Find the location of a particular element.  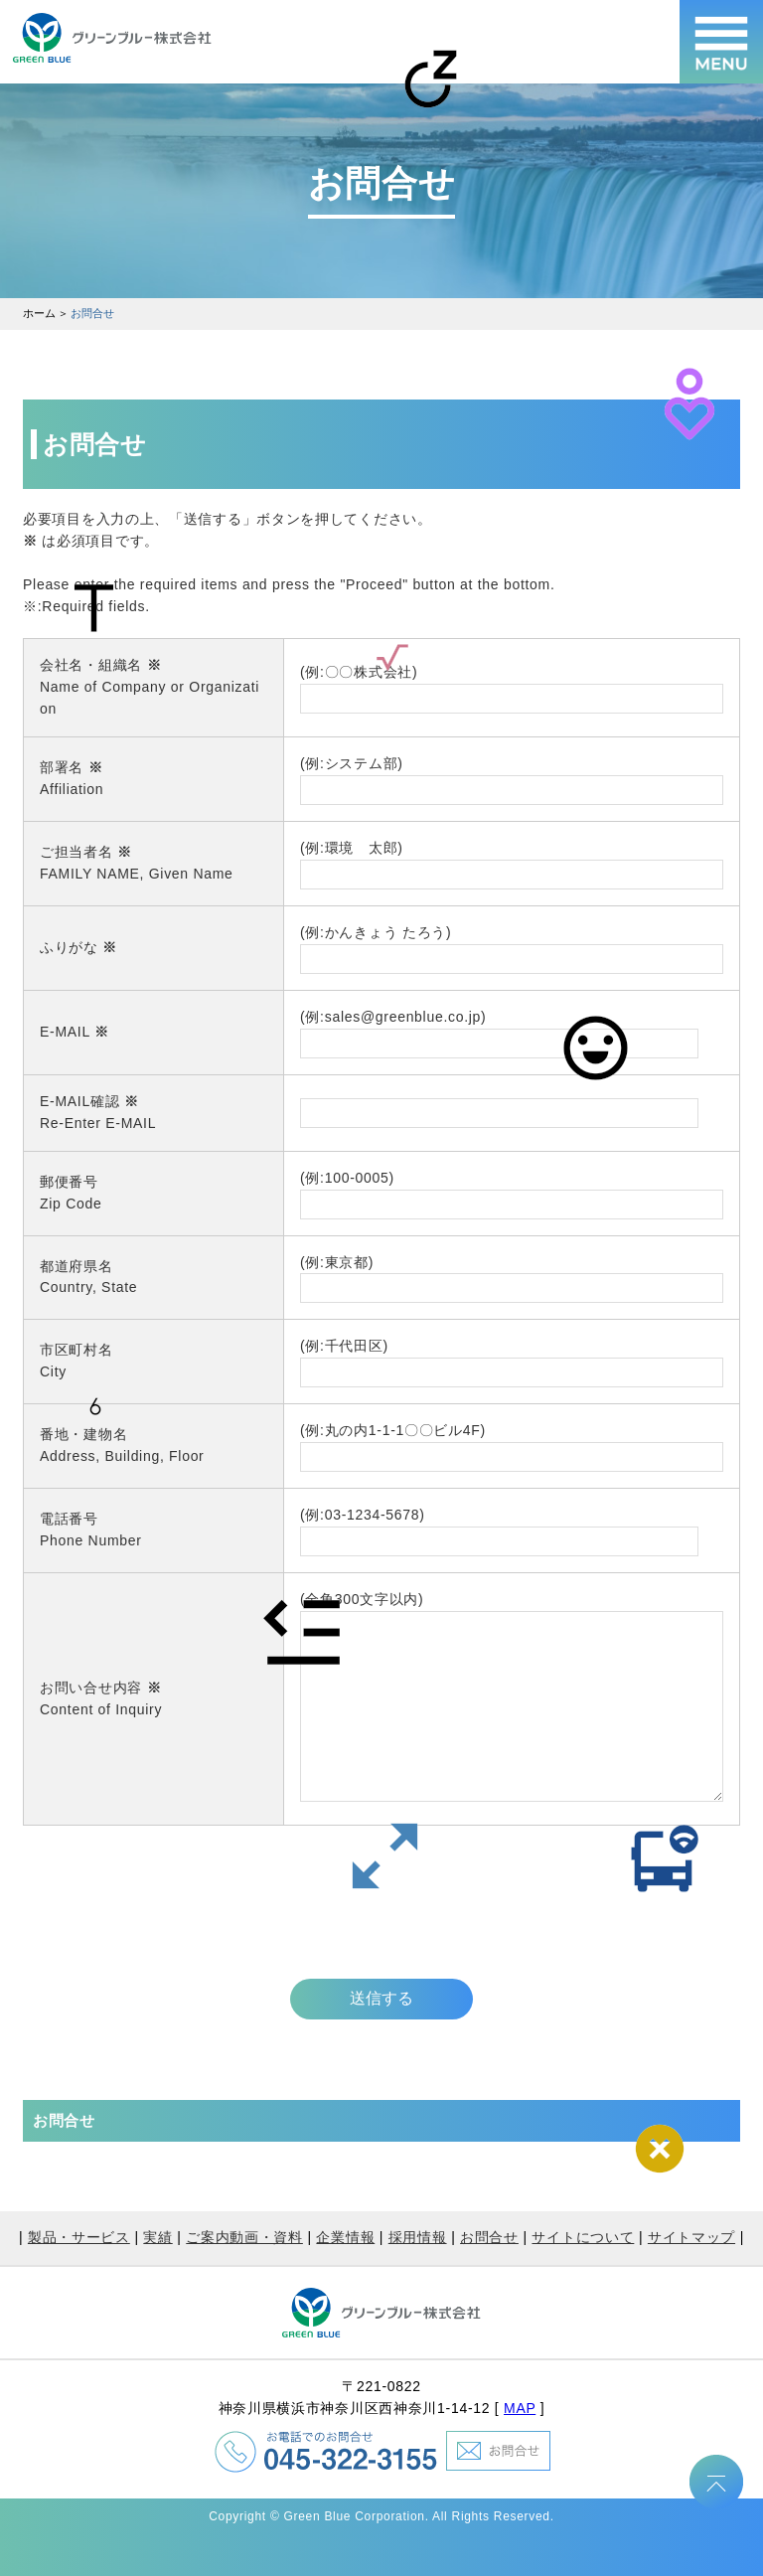

access square root or radical function in calculator is located at coordinates (392, 657).